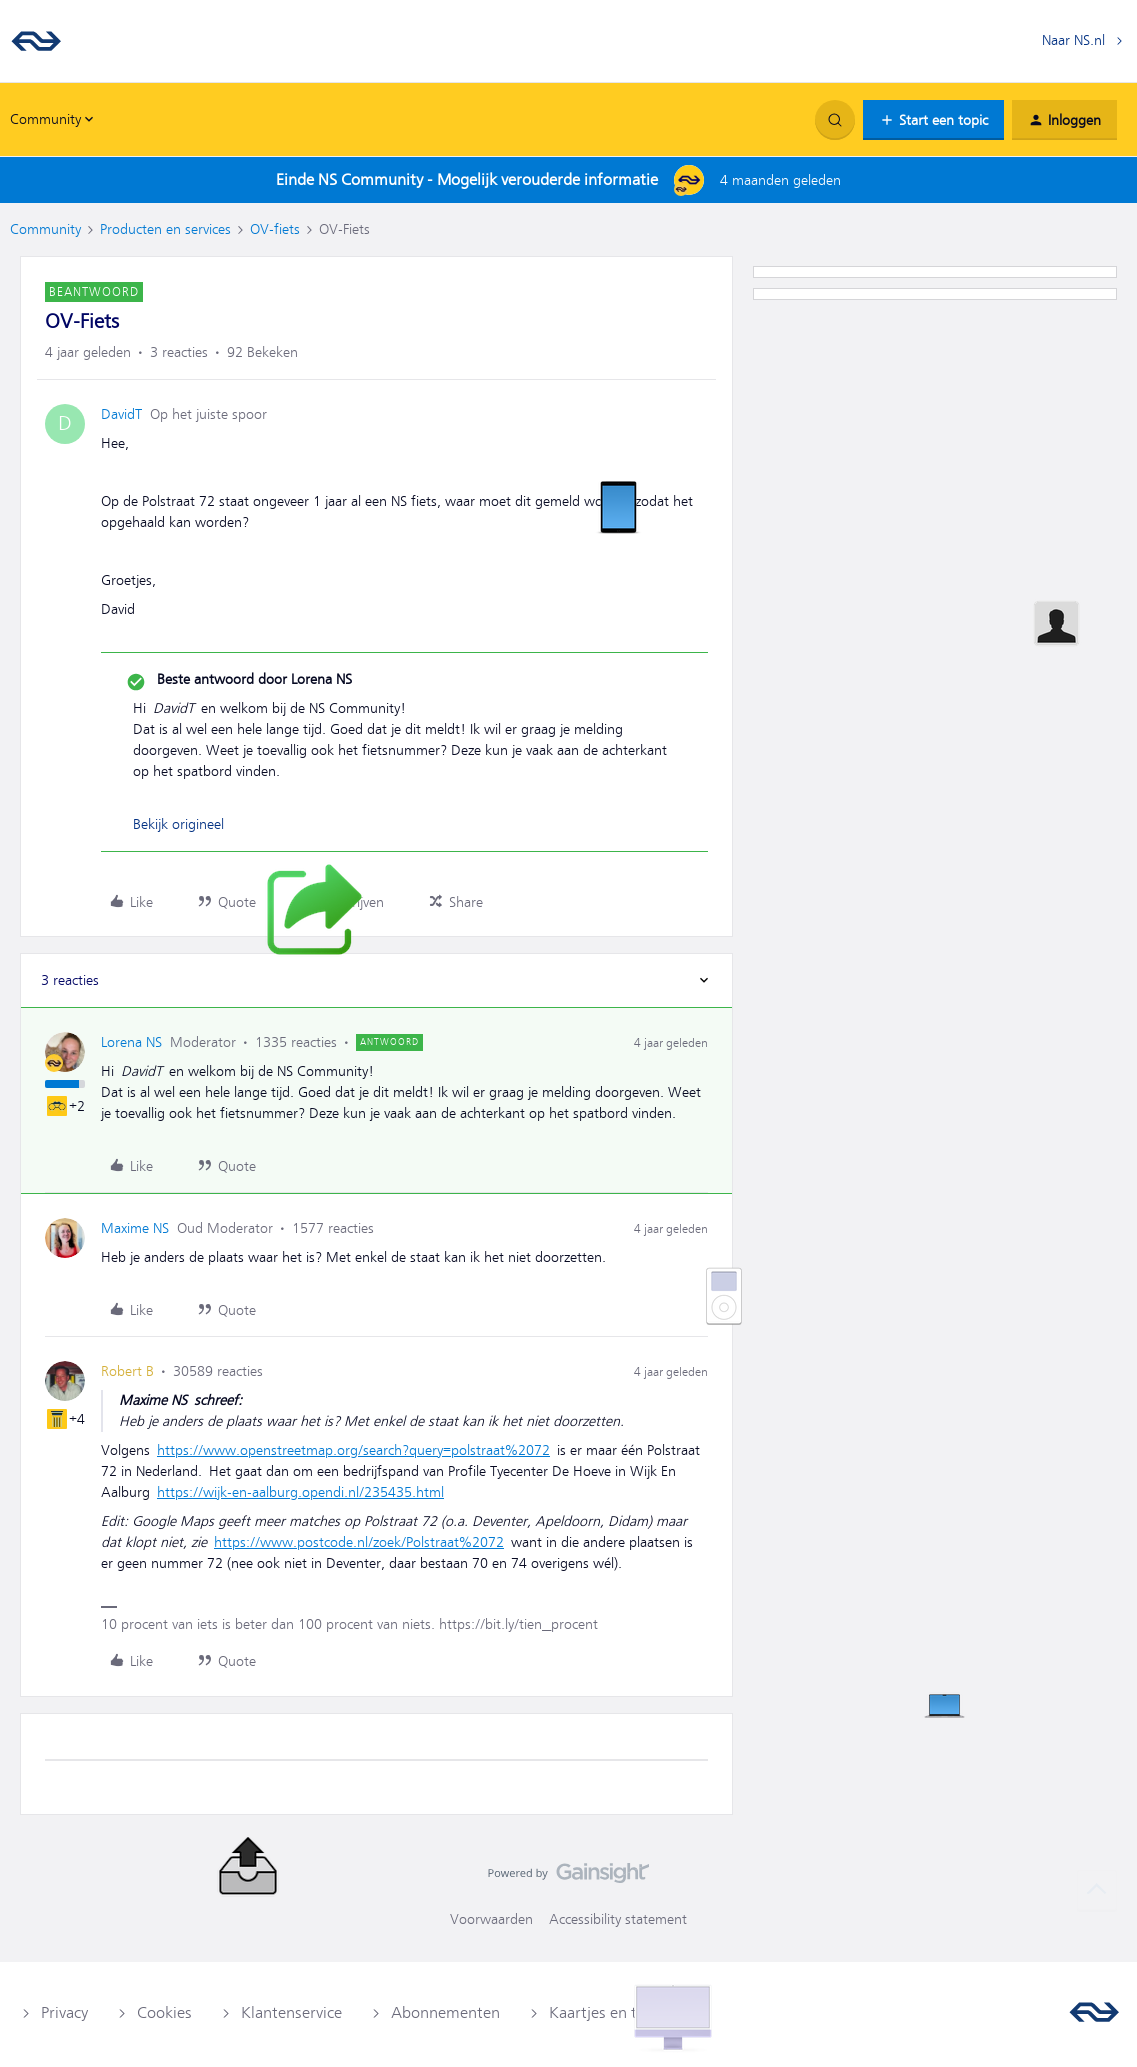  I want to click on share this item with others, so click(312, 909).